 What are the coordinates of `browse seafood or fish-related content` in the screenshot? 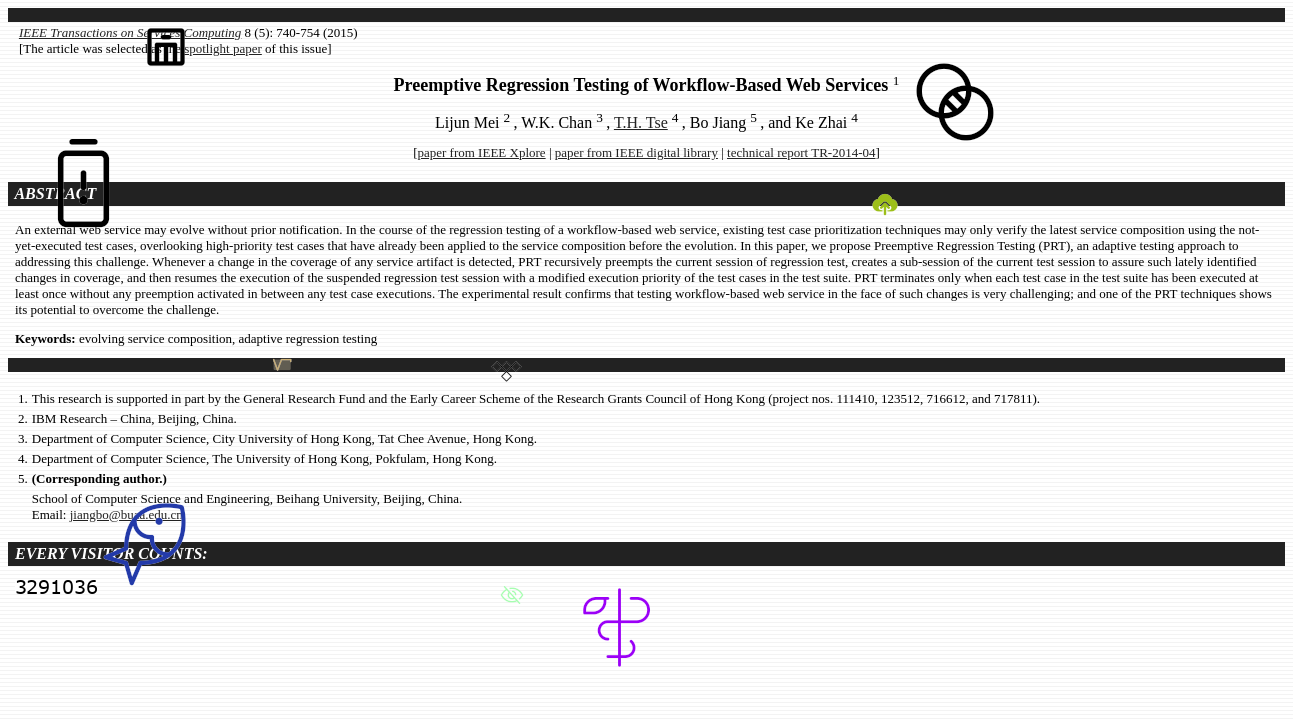 It's located at (149, 540).